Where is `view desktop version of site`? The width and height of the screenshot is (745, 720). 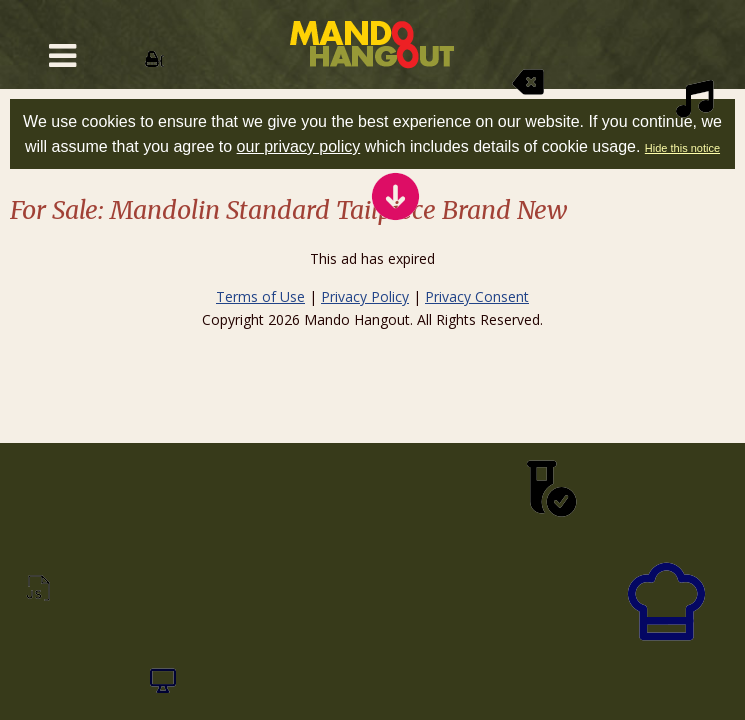 view desktop version of site is located at coordinates (163, 680).